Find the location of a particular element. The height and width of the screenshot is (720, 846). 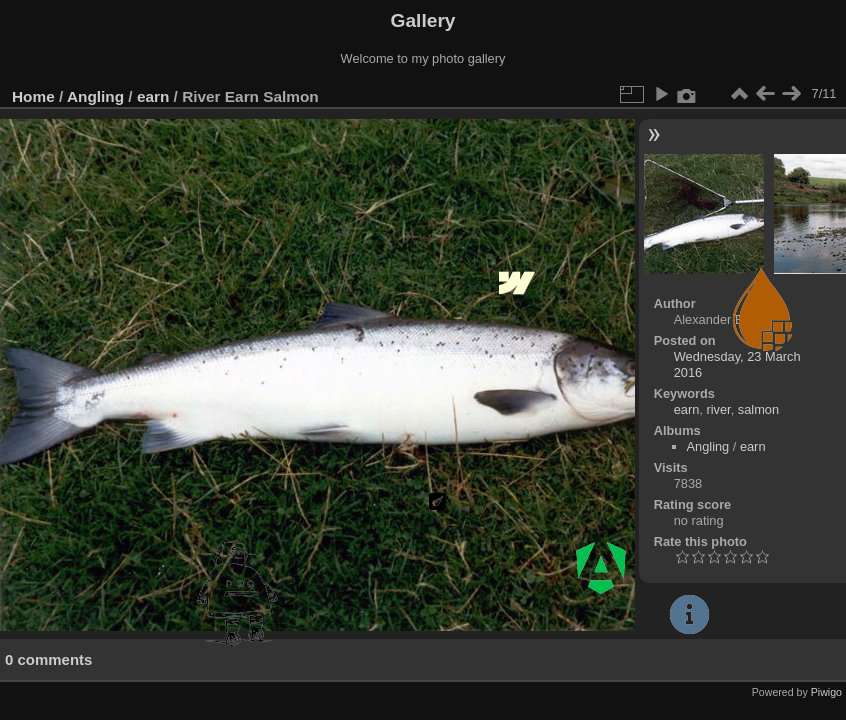

view more information or details is located at coordinates (689, 614).